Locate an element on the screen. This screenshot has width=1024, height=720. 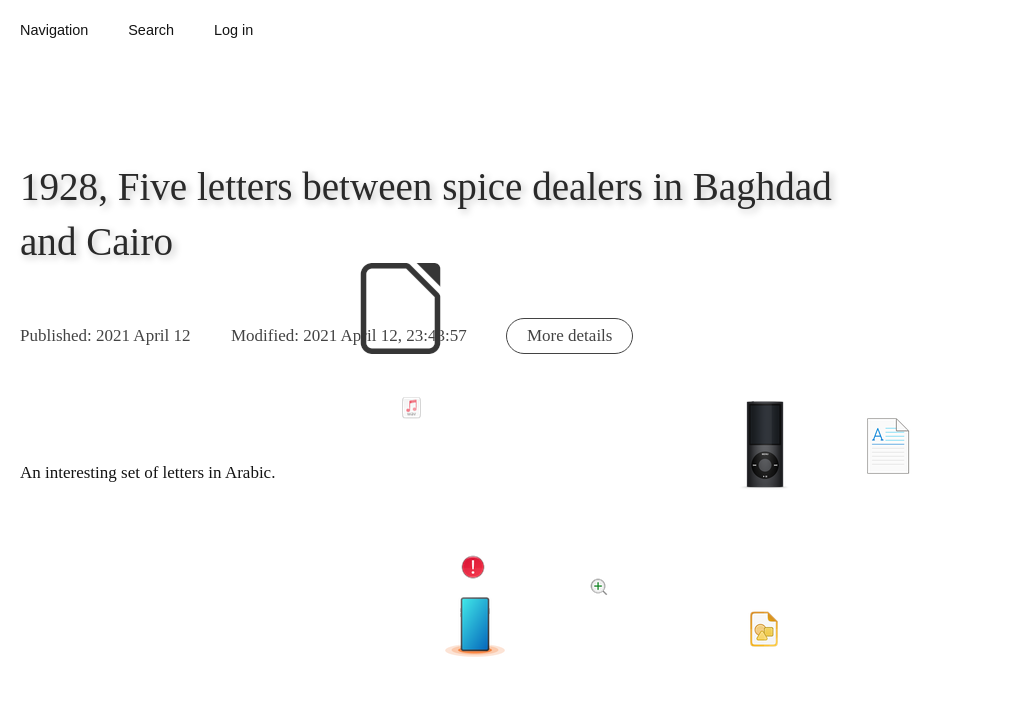
libreoffice draw template file is located at coordinates (764, 629).